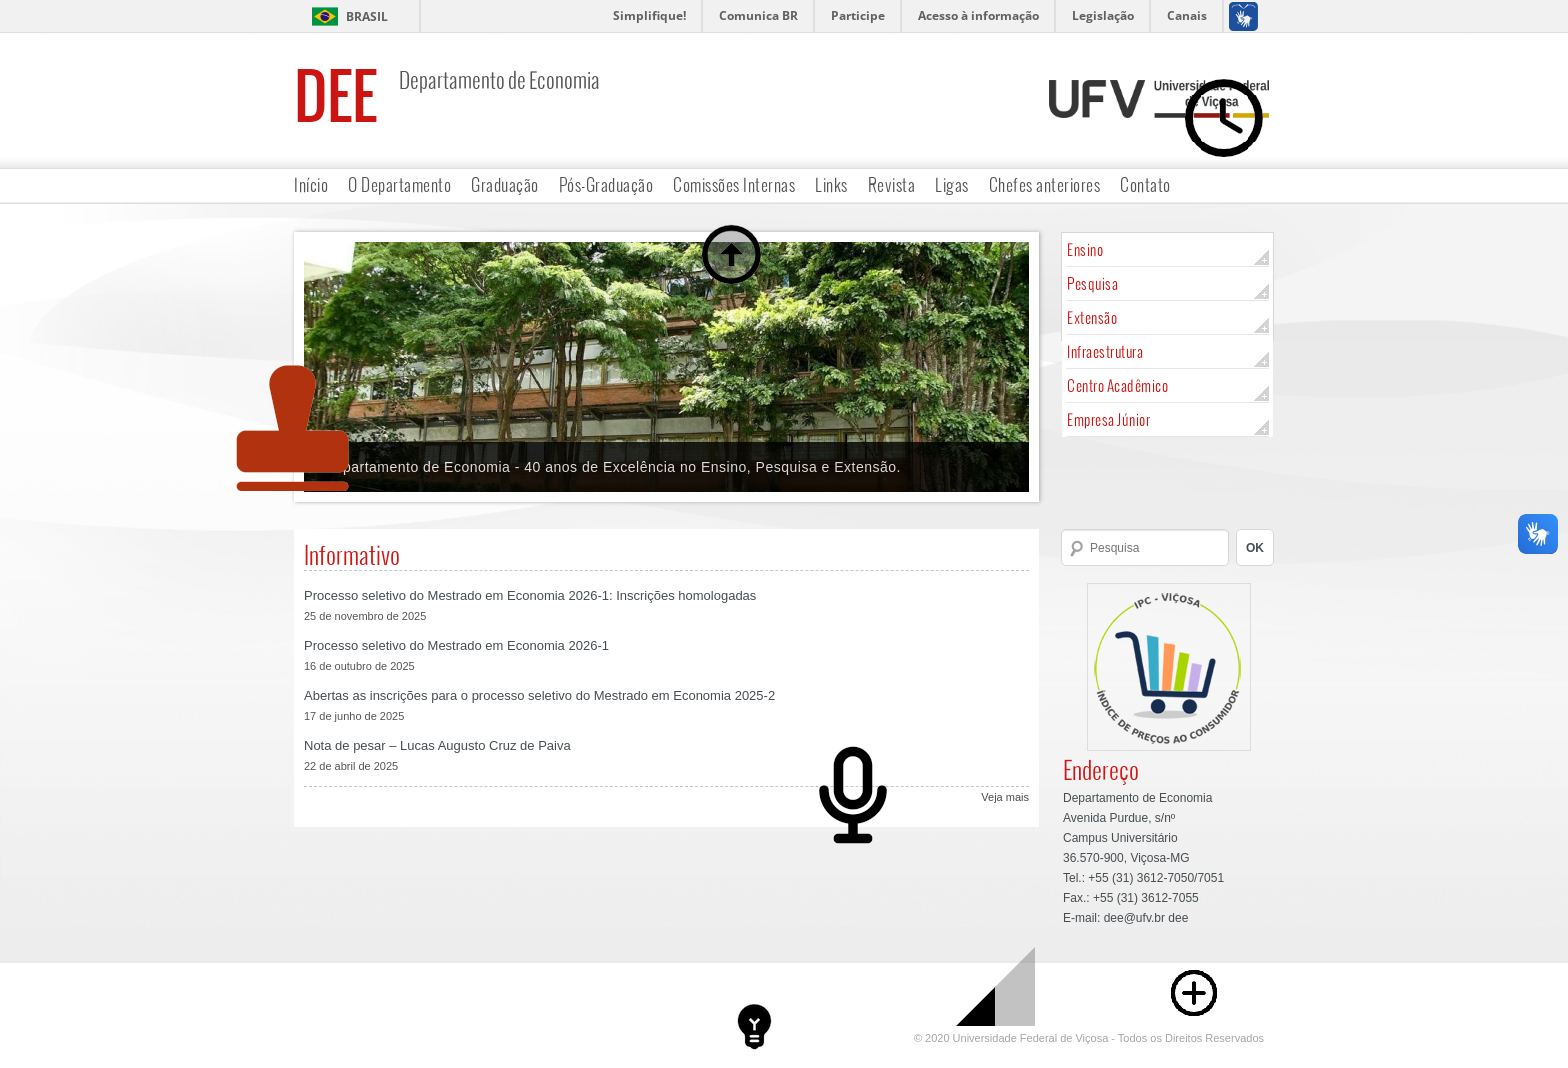 Image resolution: width=1568 pixels, height=1068 pixels. I want to click on upload a file or content, so click(731, 254).